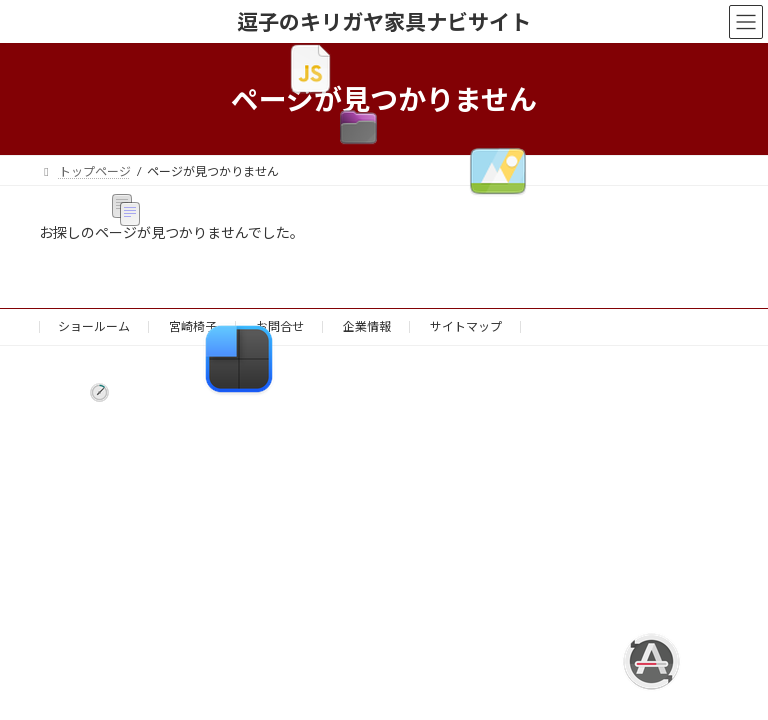 Image resolution: width=768 pixels, height=720 pixels. What do you see at coordinates (310, 68) in the screenshot?
I see `a javascript file in the file system` at bounding box center [310, 68].